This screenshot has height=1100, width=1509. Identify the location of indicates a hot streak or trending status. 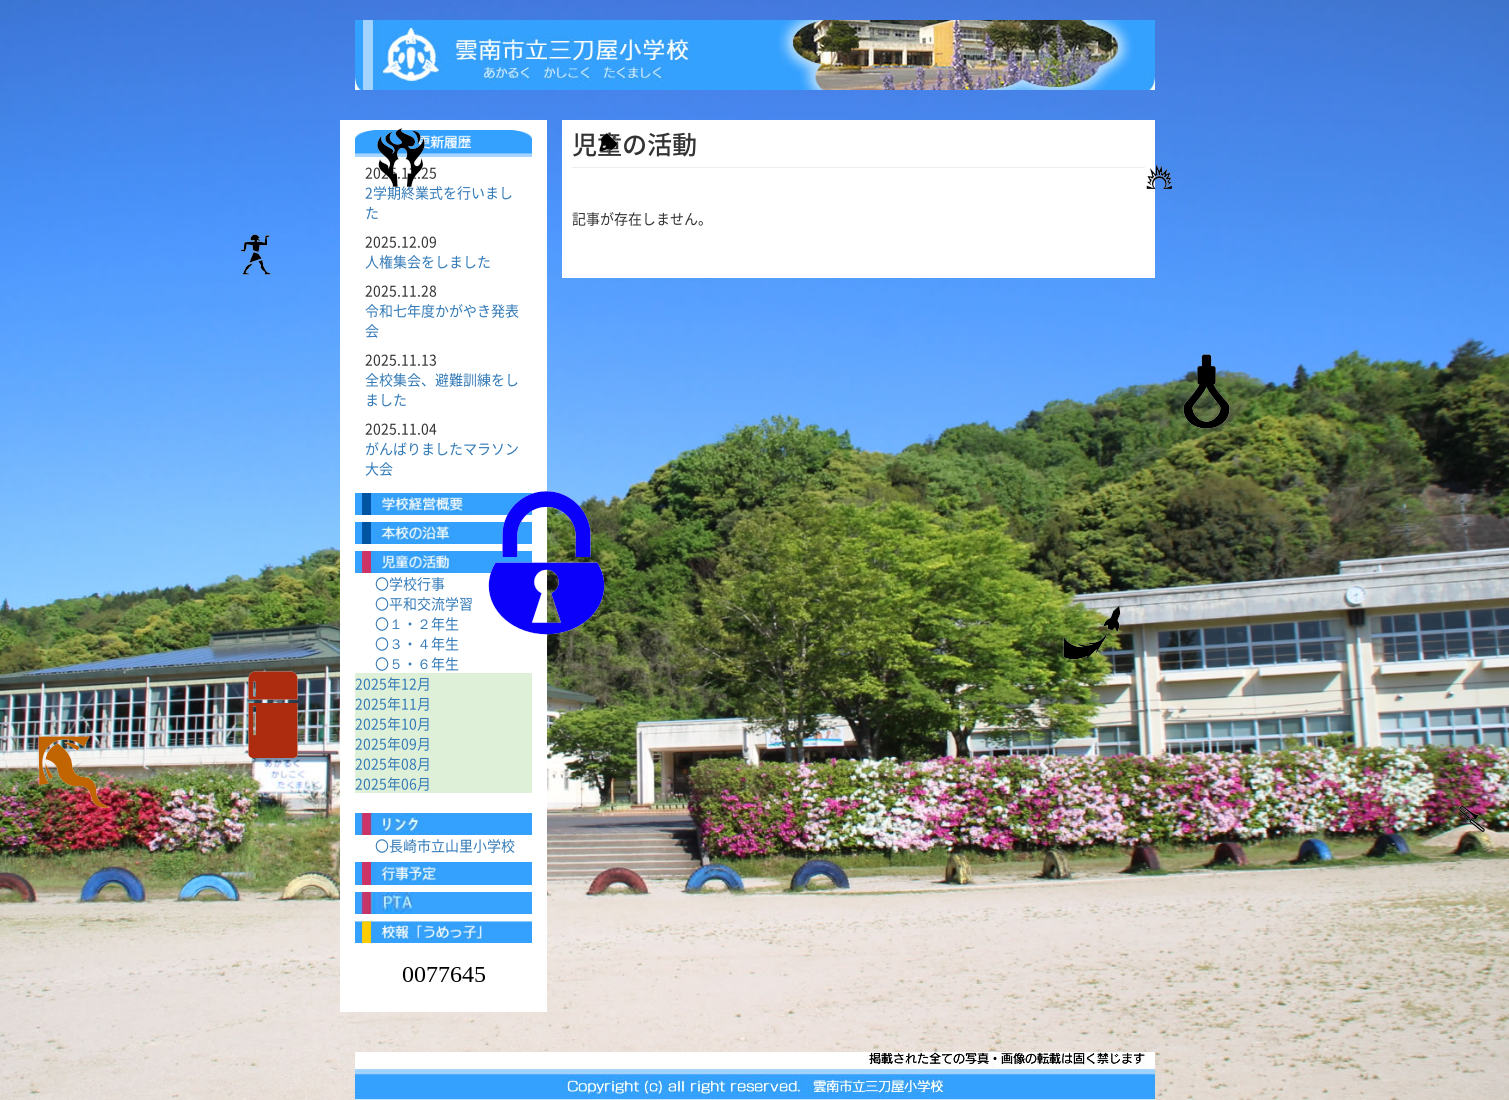
(400, 157).